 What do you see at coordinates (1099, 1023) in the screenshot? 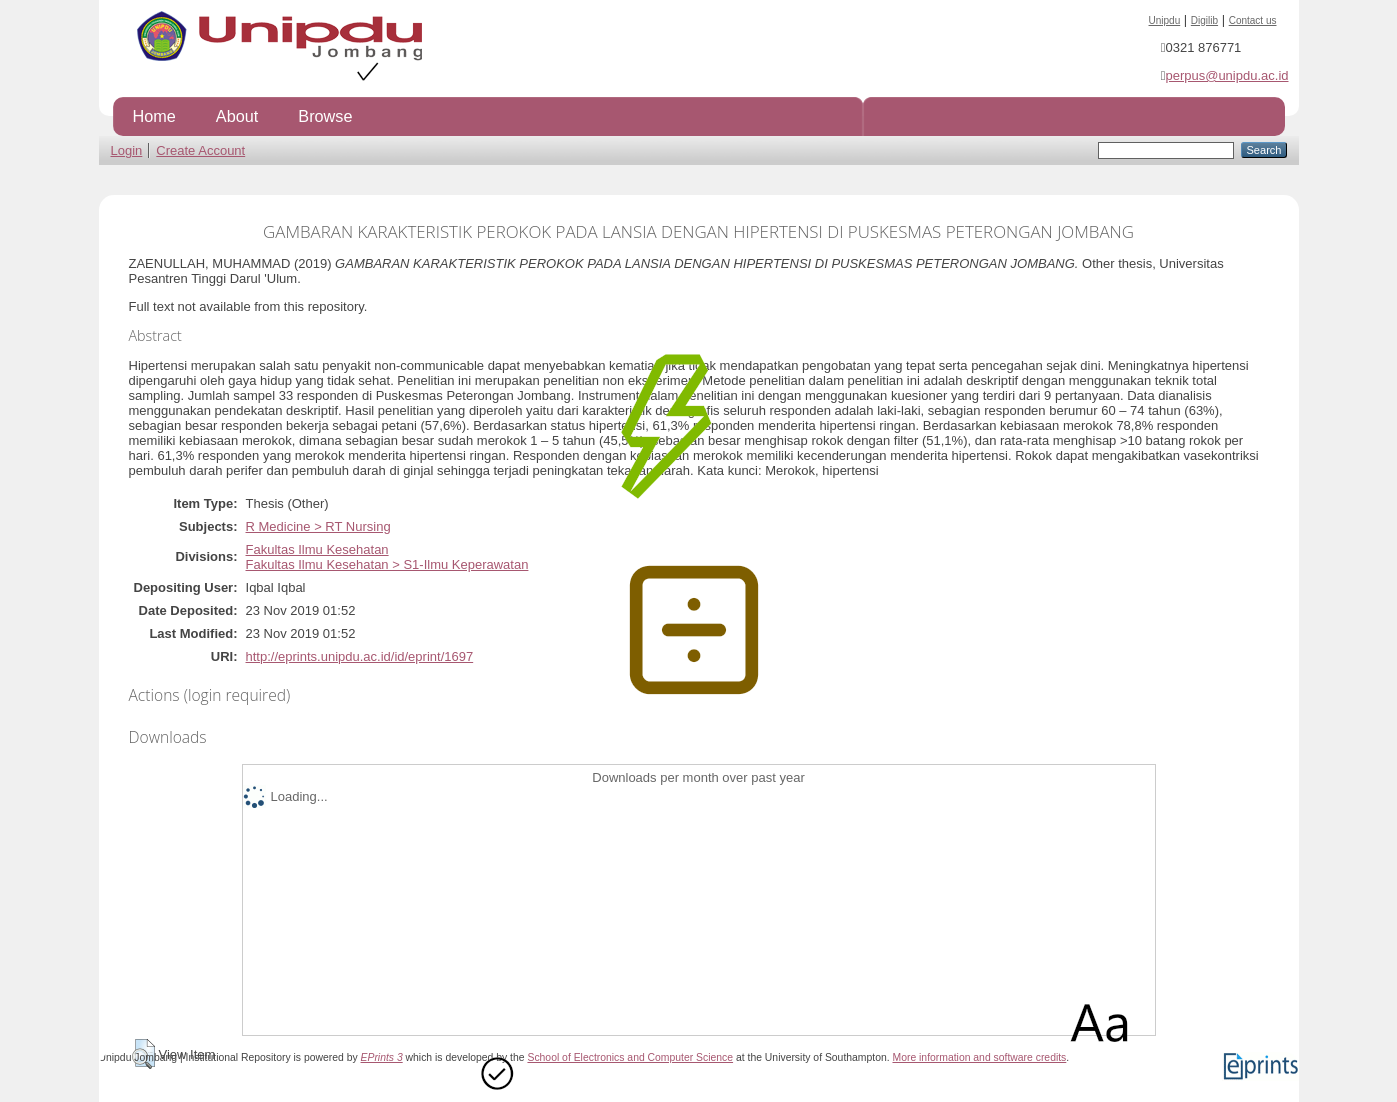
I see `toggle case-sensitive search` at bounding box center [1099, 1023].